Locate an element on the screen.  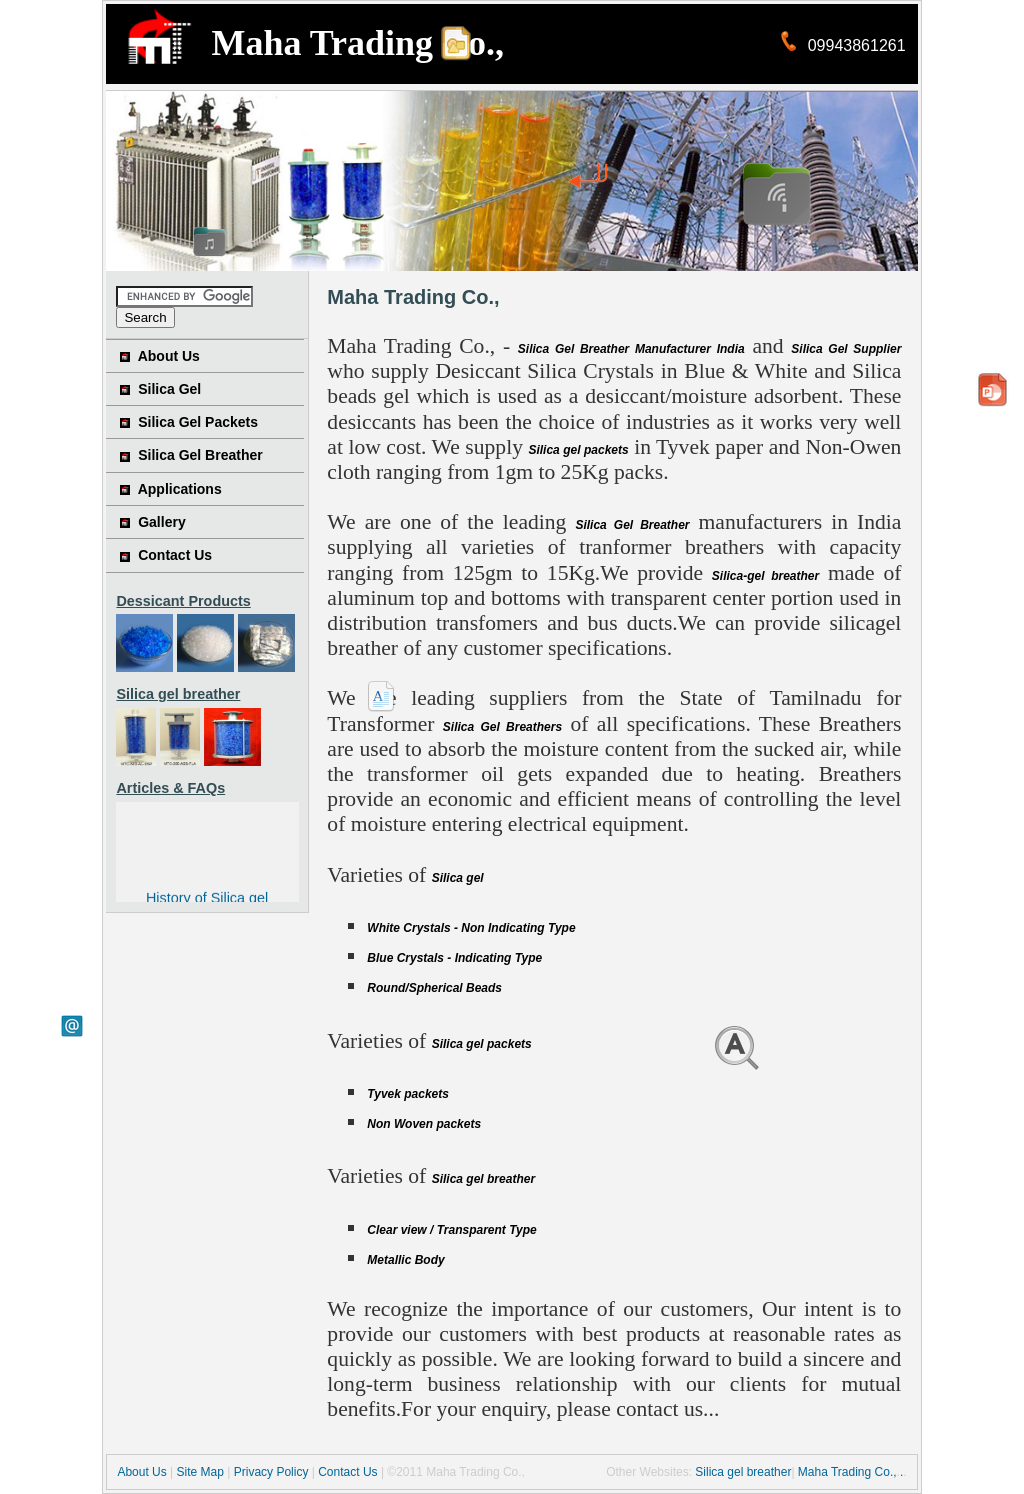
a microsoft powerpoint file is located at coordinates (992, 389).